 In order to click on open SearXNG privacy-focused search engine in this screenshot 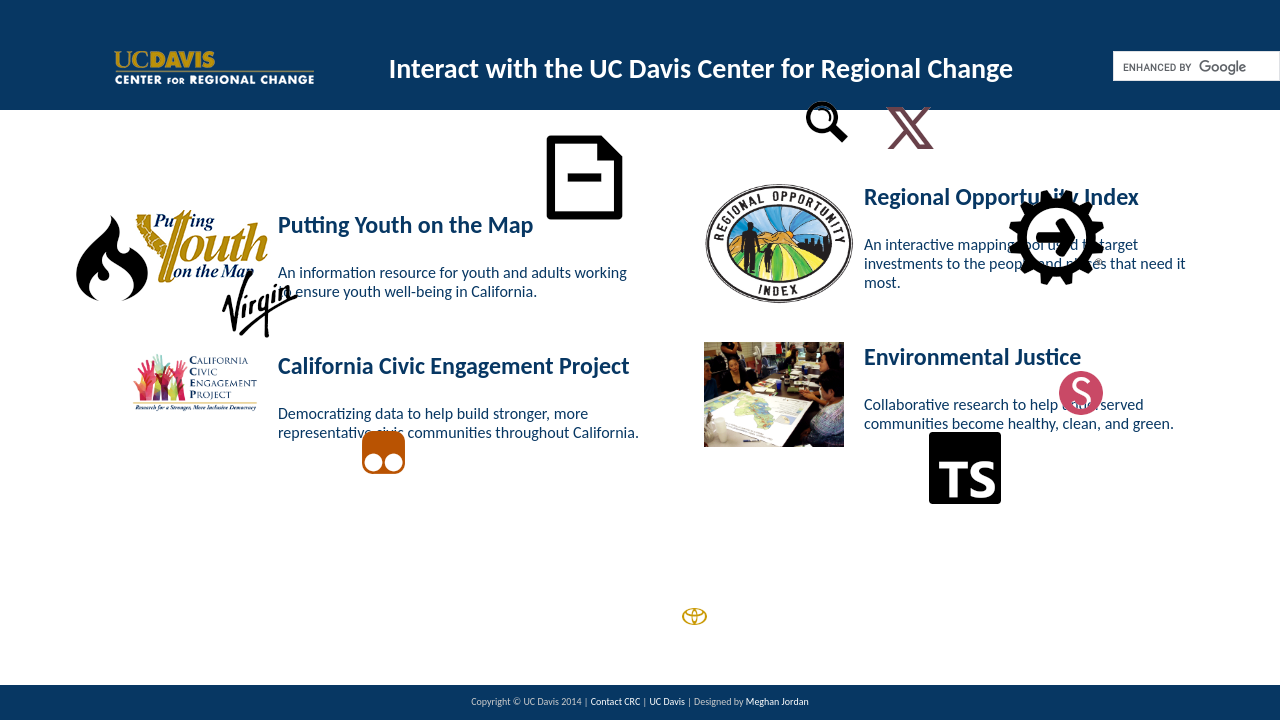, I will do `click(827, 122)`.